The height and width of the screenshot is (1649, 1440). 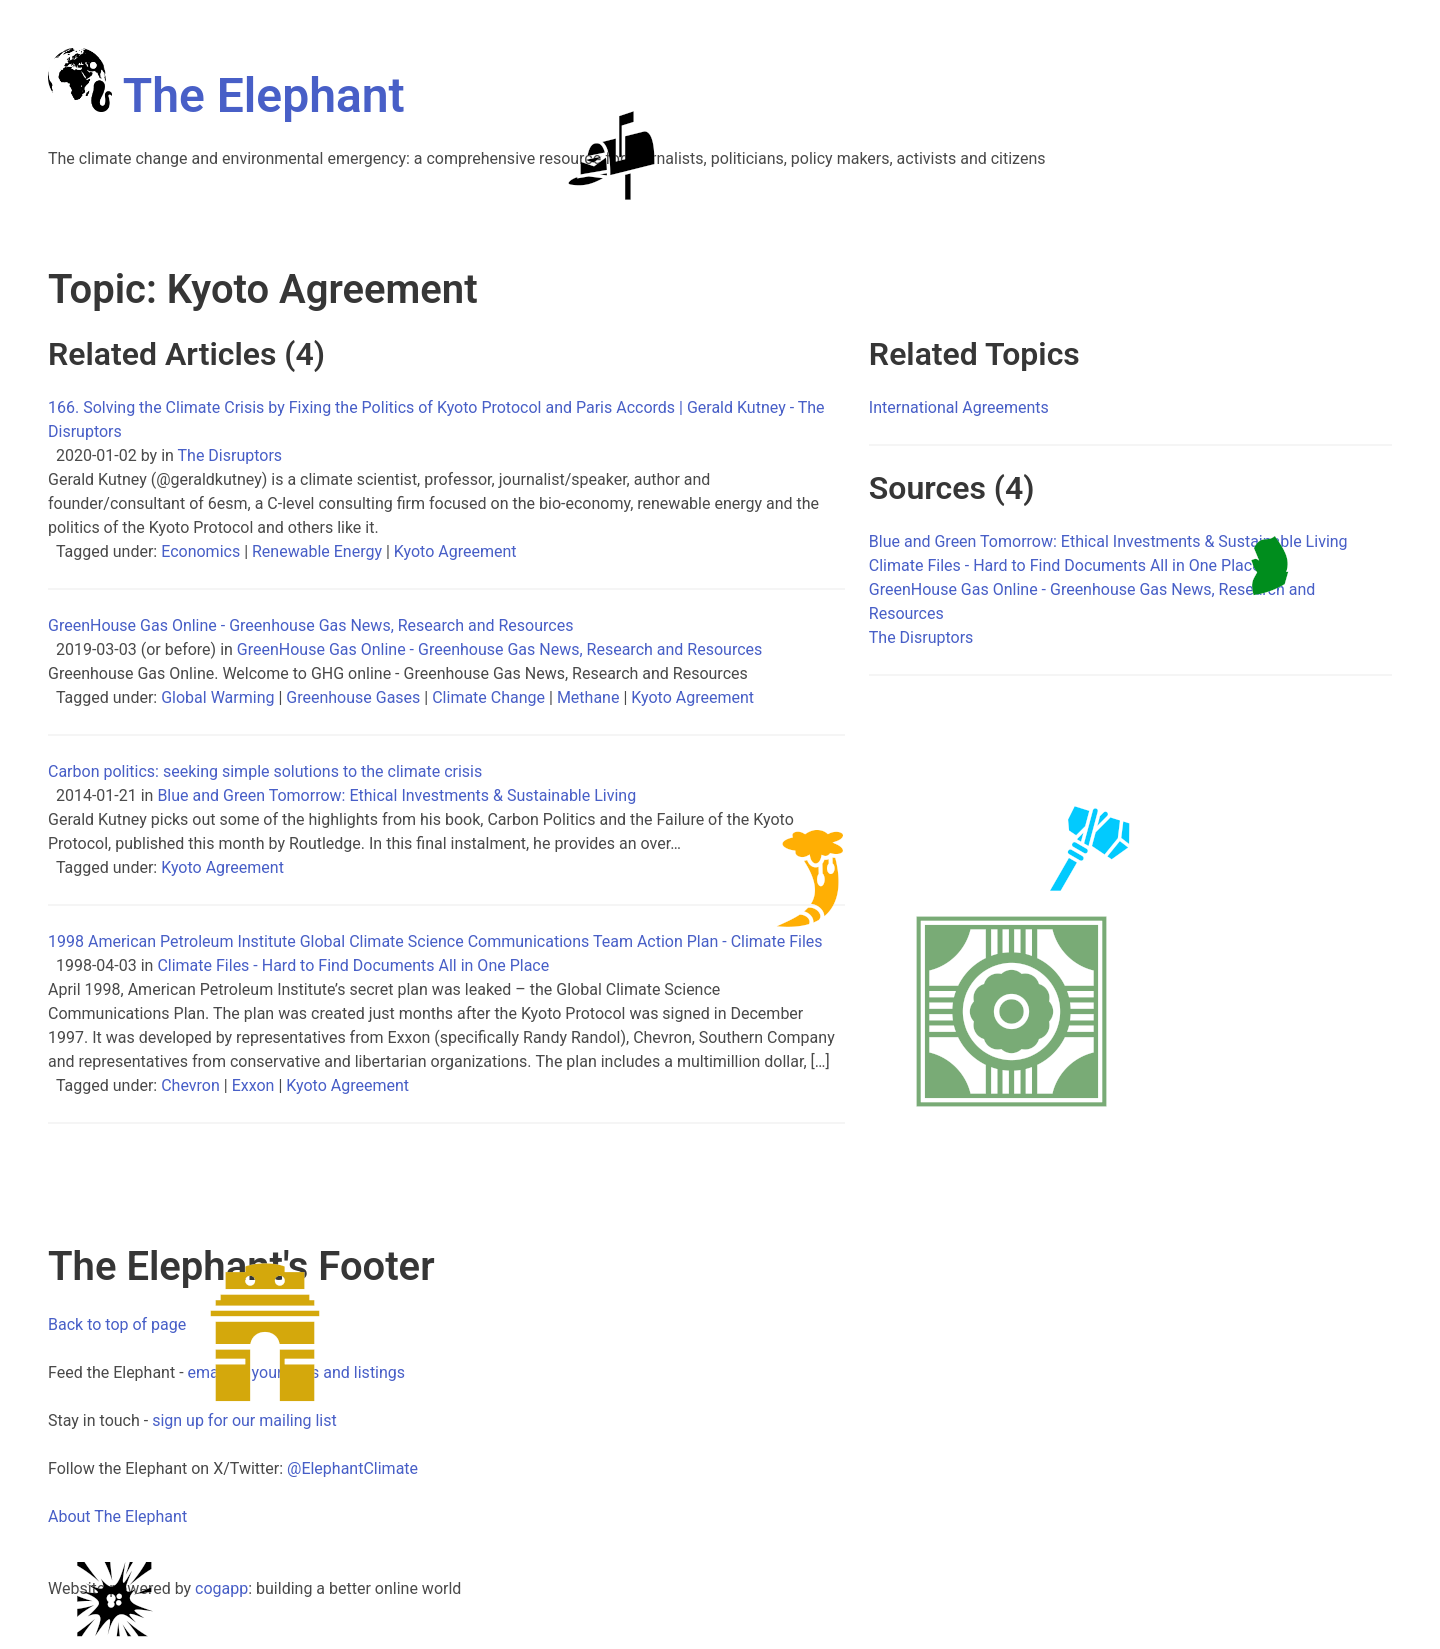 I want to click on trigger an explosion or blast effect, so click(x=114, y=1599).